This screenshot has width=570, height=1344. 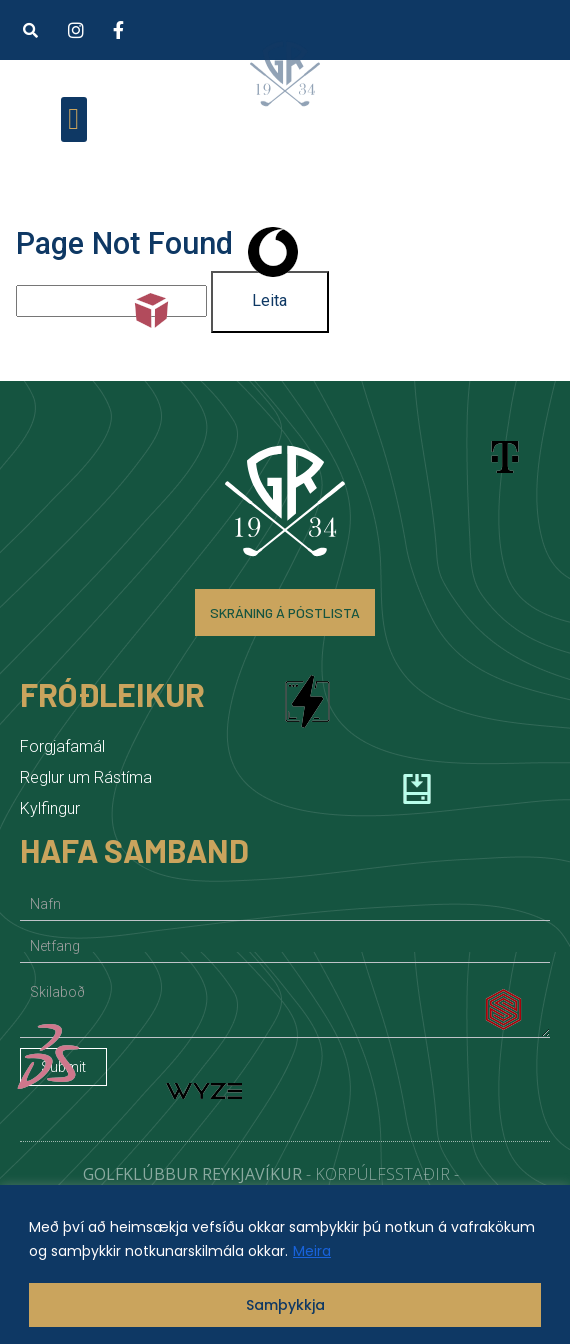 I want to click on pkgsrc package management system logo, so click(x=151, y=310).